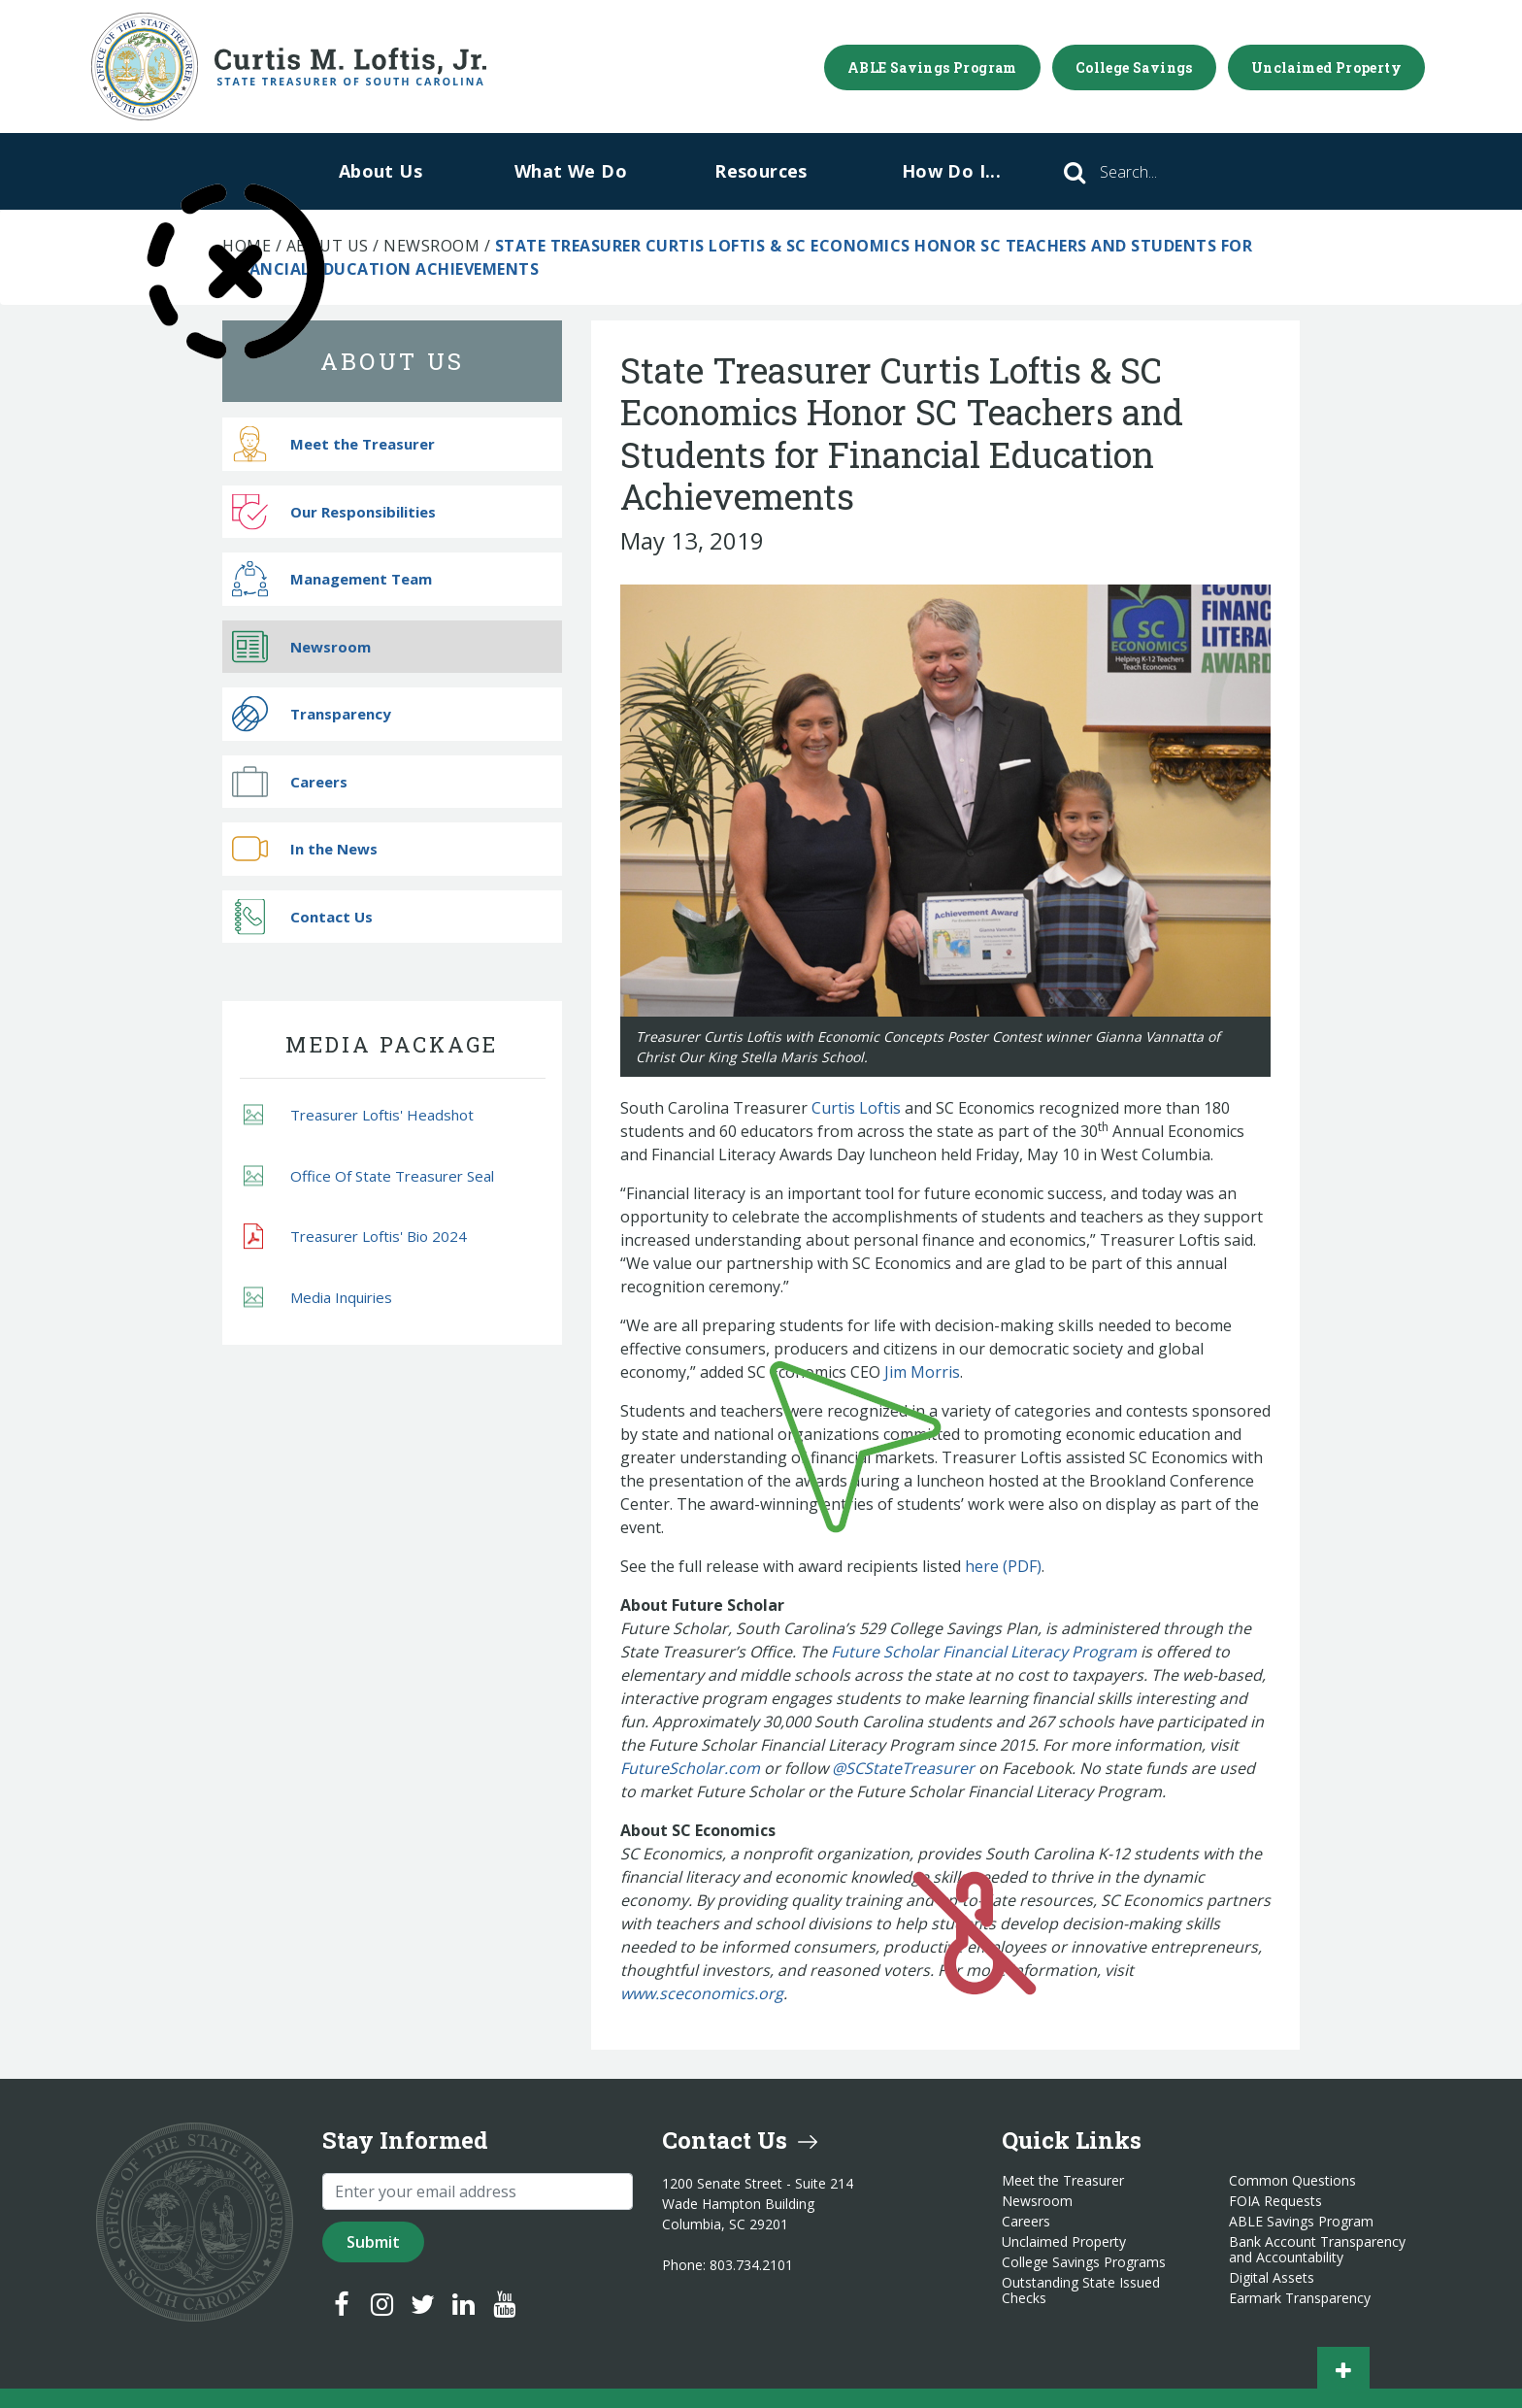 This screenshot has width=1522, height=2408. I want to click on temperature monitoring disabled, so click(975, 1933).